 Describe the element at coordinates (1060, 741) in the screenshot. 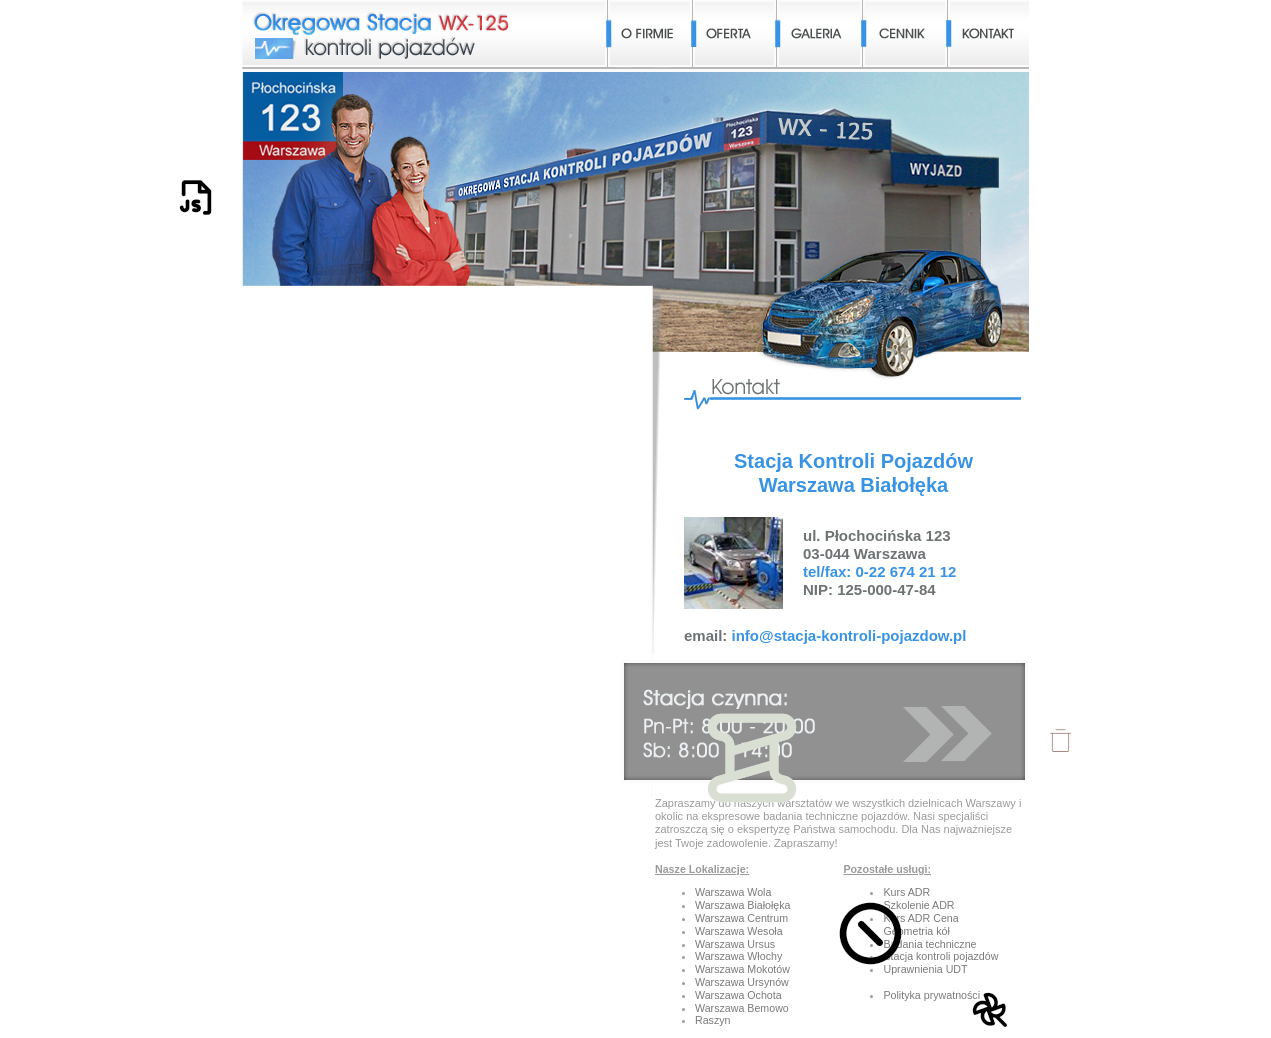

I see `delete selected item` at that location.